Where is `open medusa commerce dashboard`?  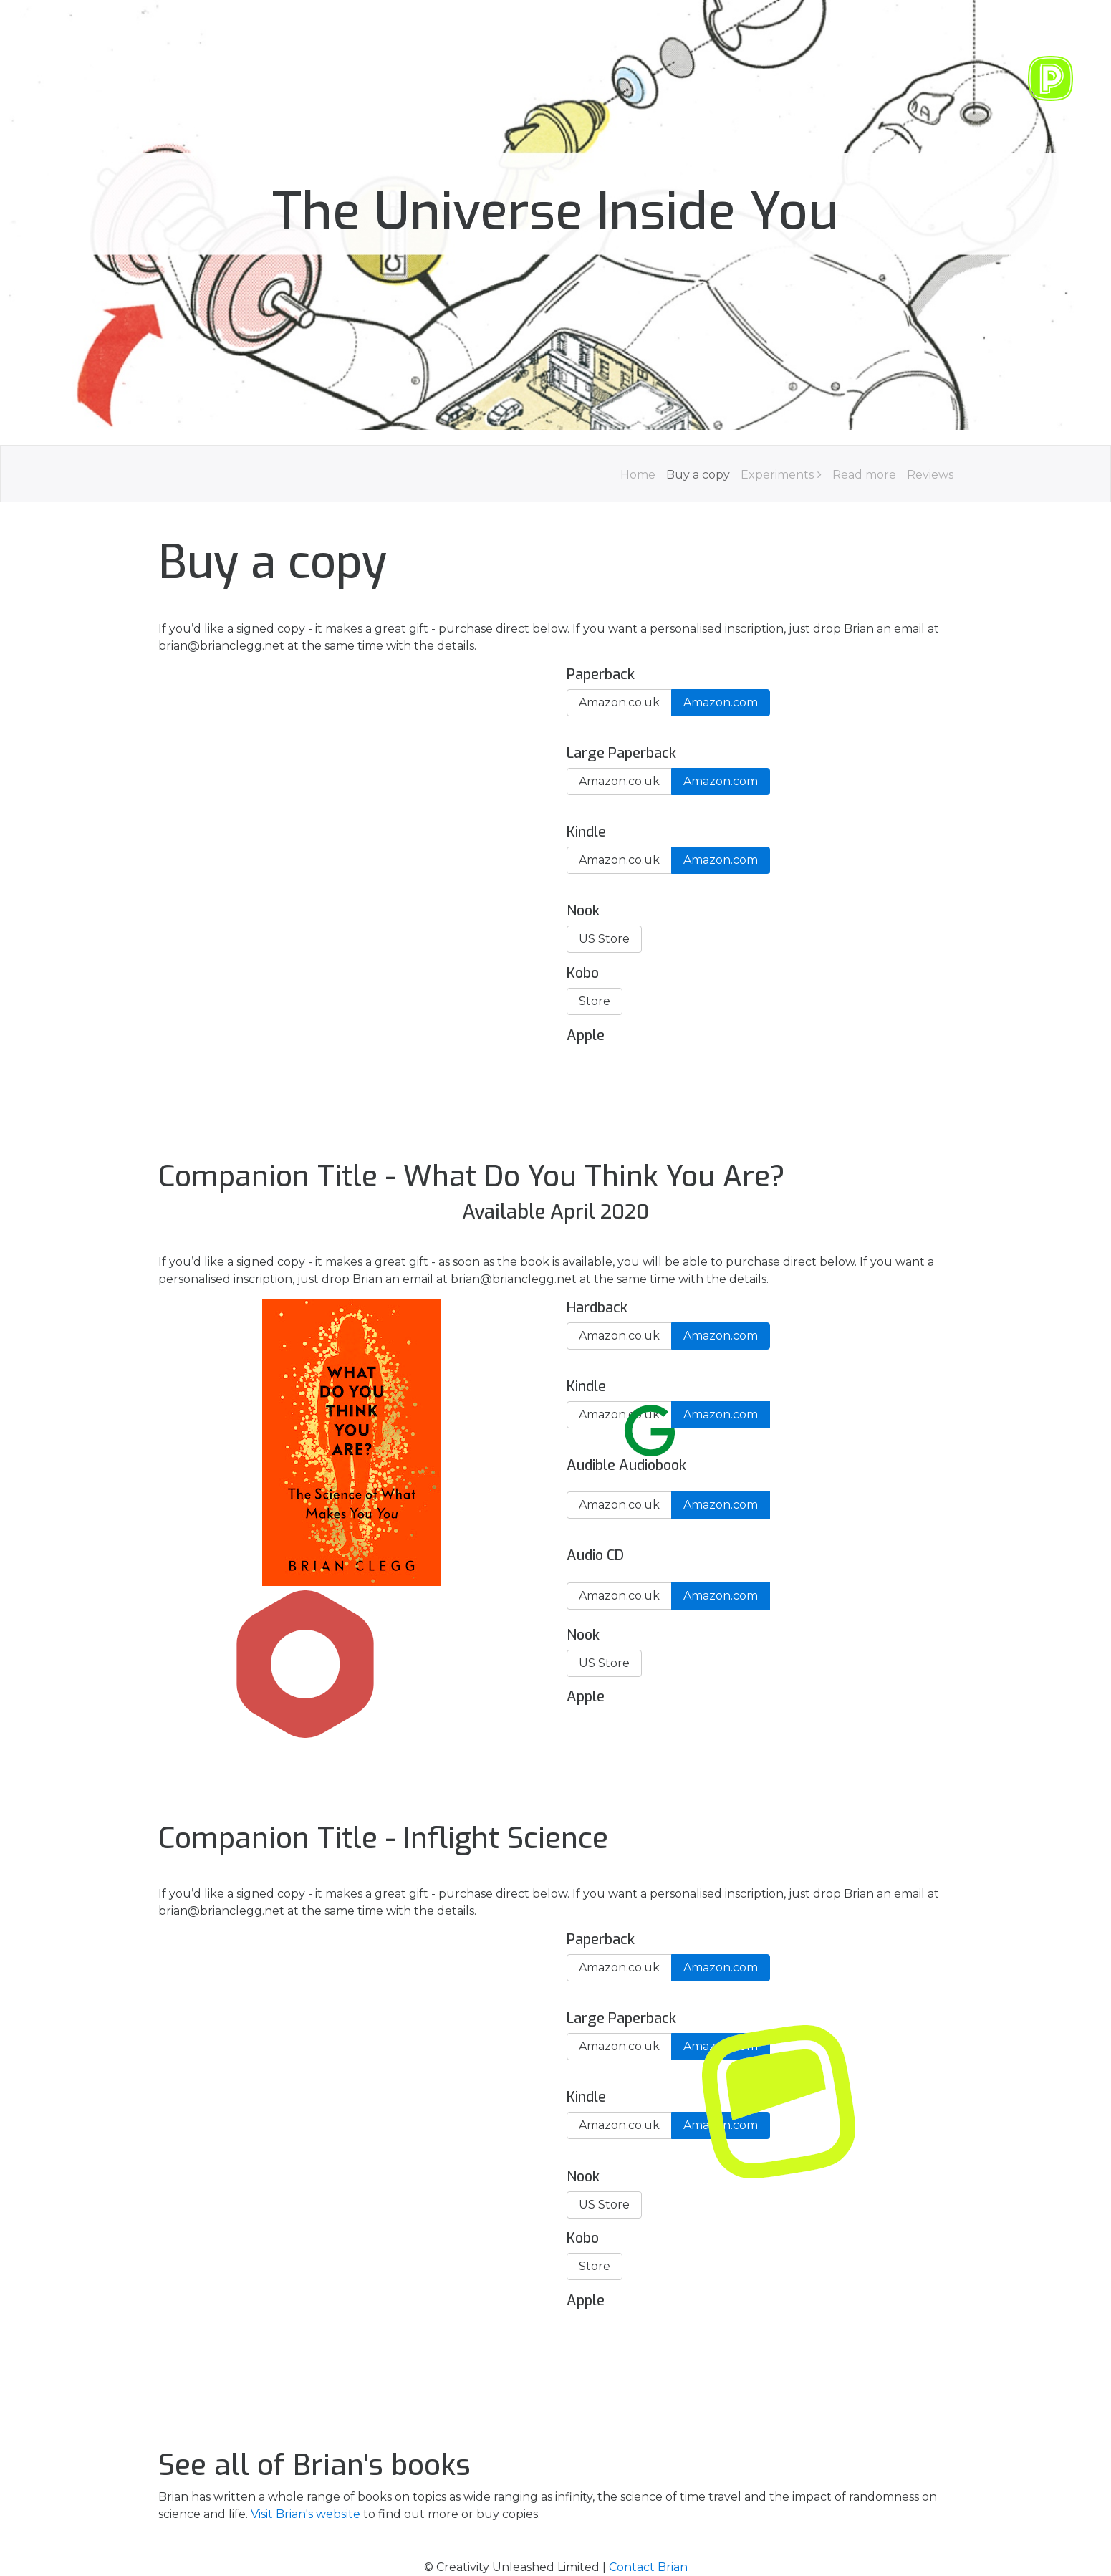 open medusa commerce dashboard is located at coordinates (305, 1664).